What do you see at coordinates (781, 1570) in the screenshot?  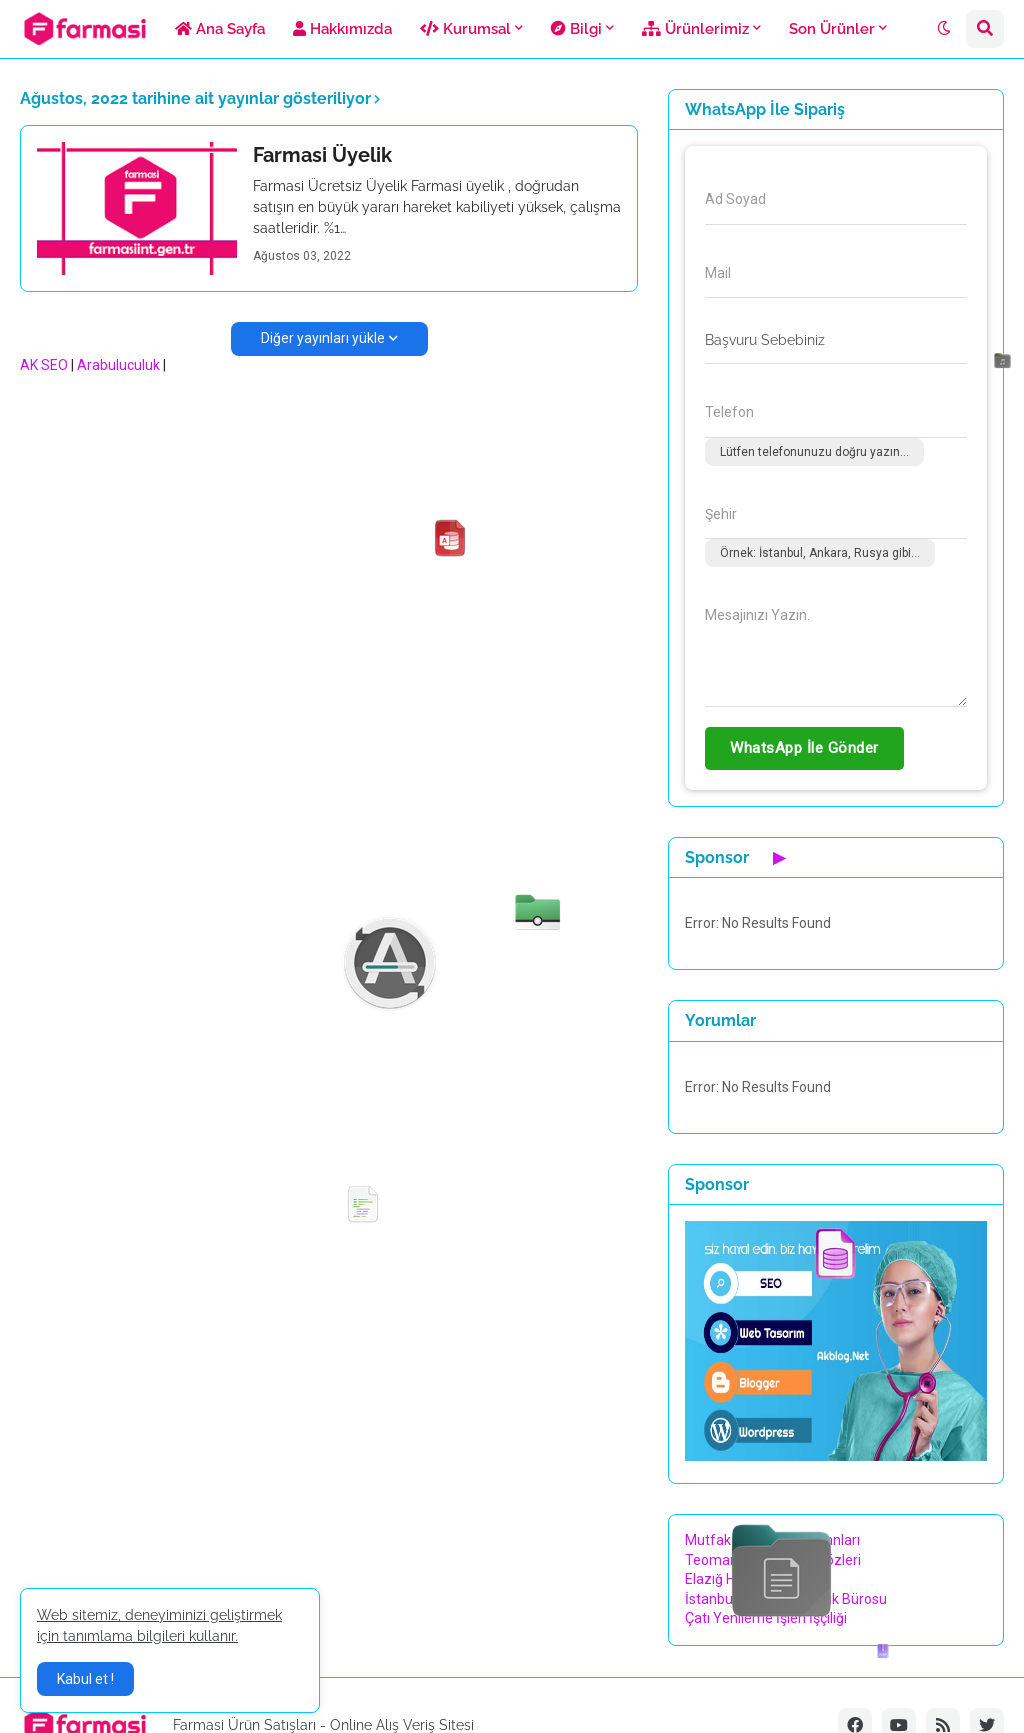 I see `open your documents folder` at bounding box center [781, 1570].